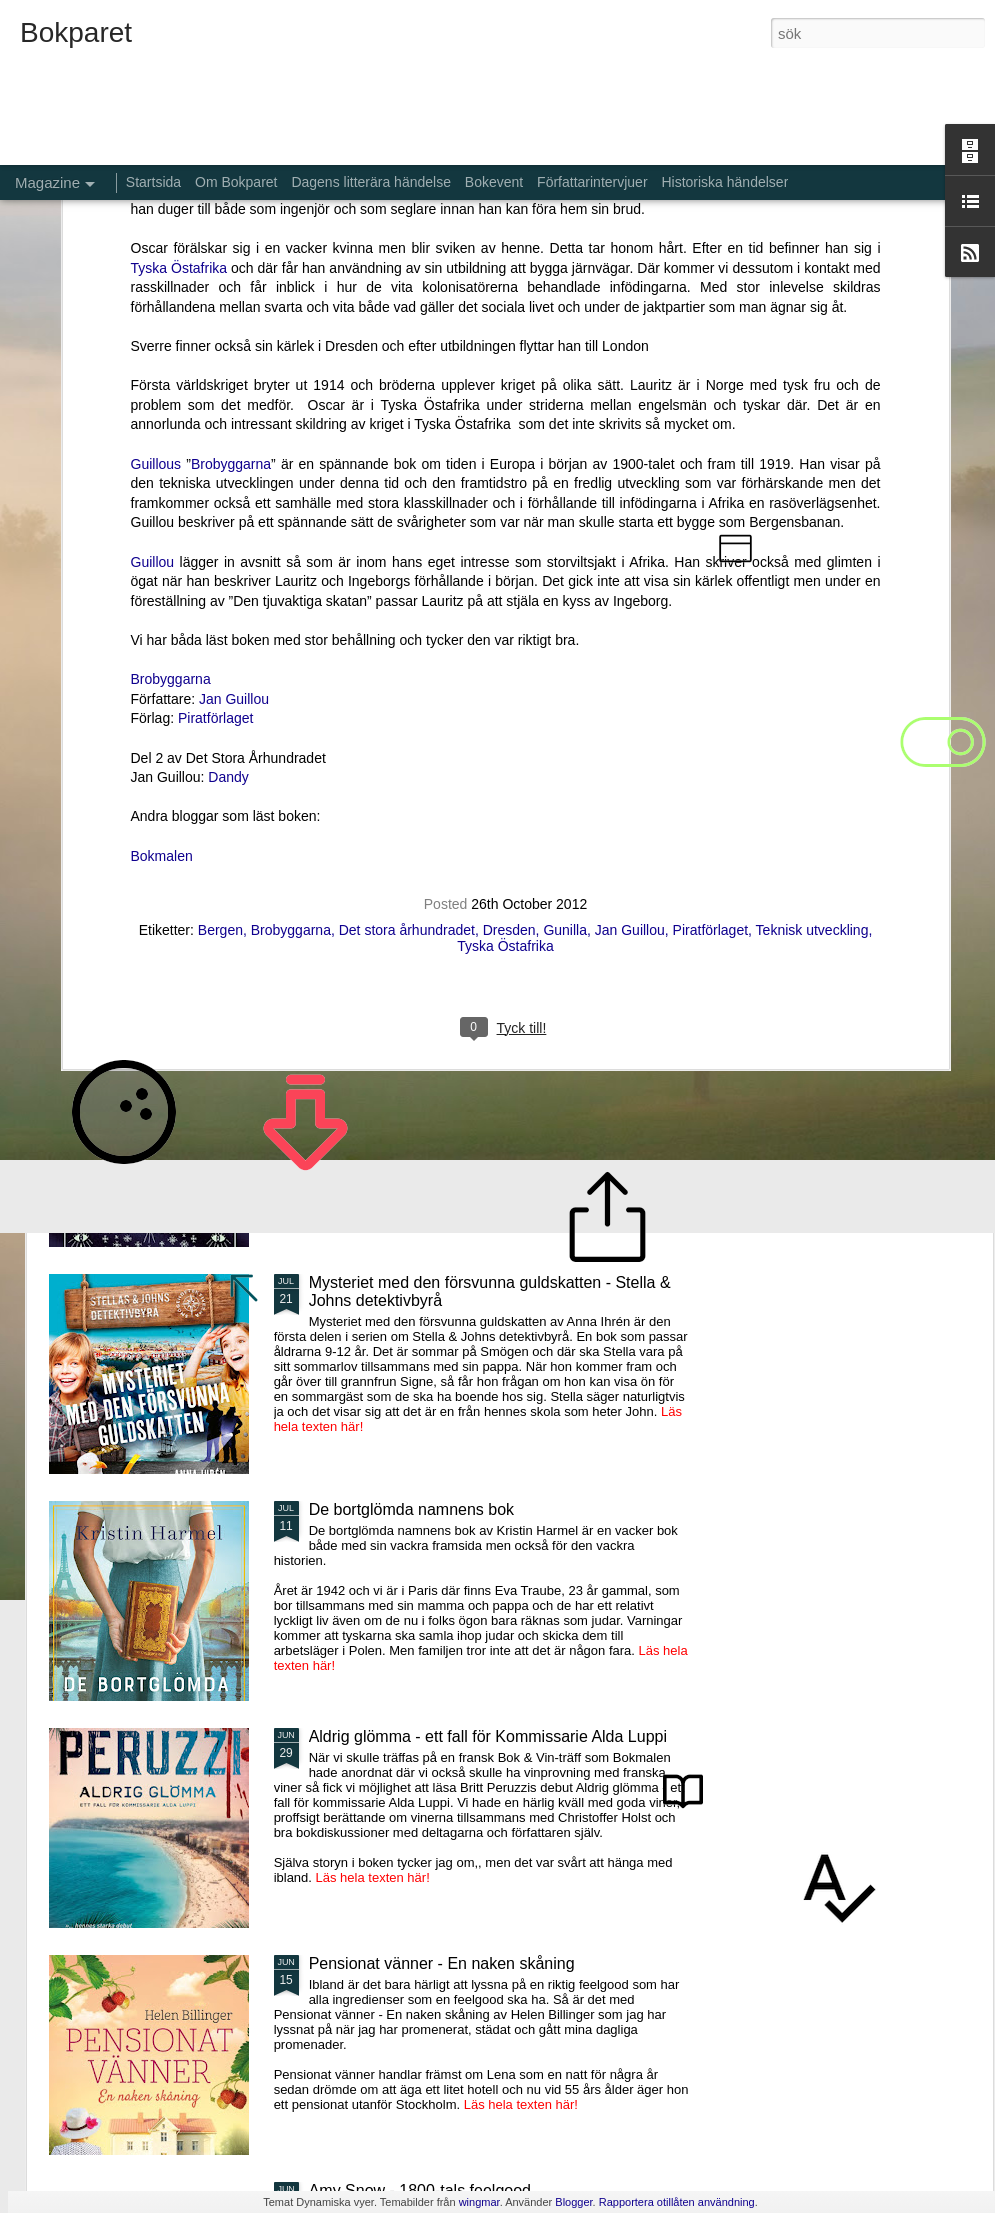 The width and height of the screenshot is (995, 2213). I want to click on navigate back to previous screen, so click(244, 1288).